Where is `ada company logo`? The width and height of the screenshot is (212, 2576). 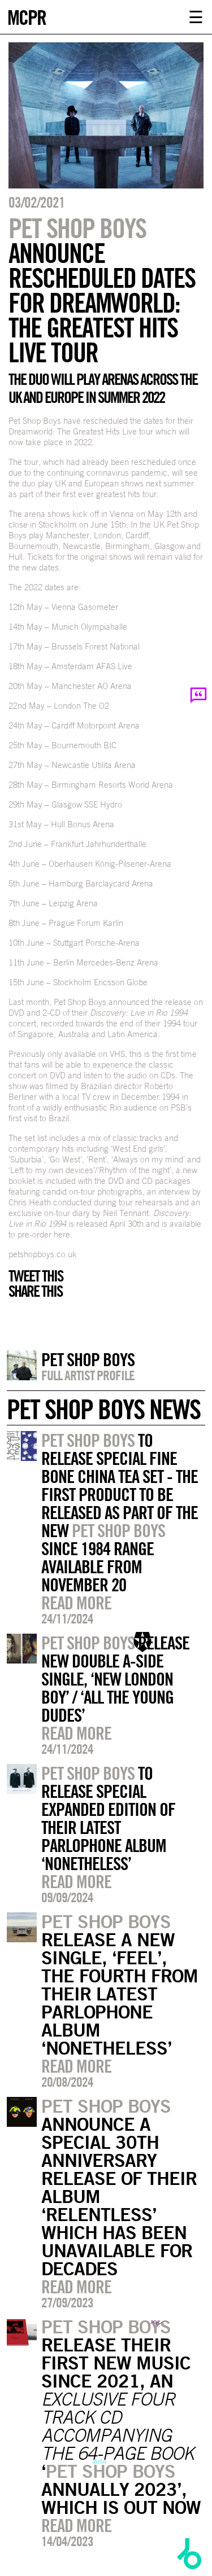
ada company logo is located at coordinates (99, 2462).